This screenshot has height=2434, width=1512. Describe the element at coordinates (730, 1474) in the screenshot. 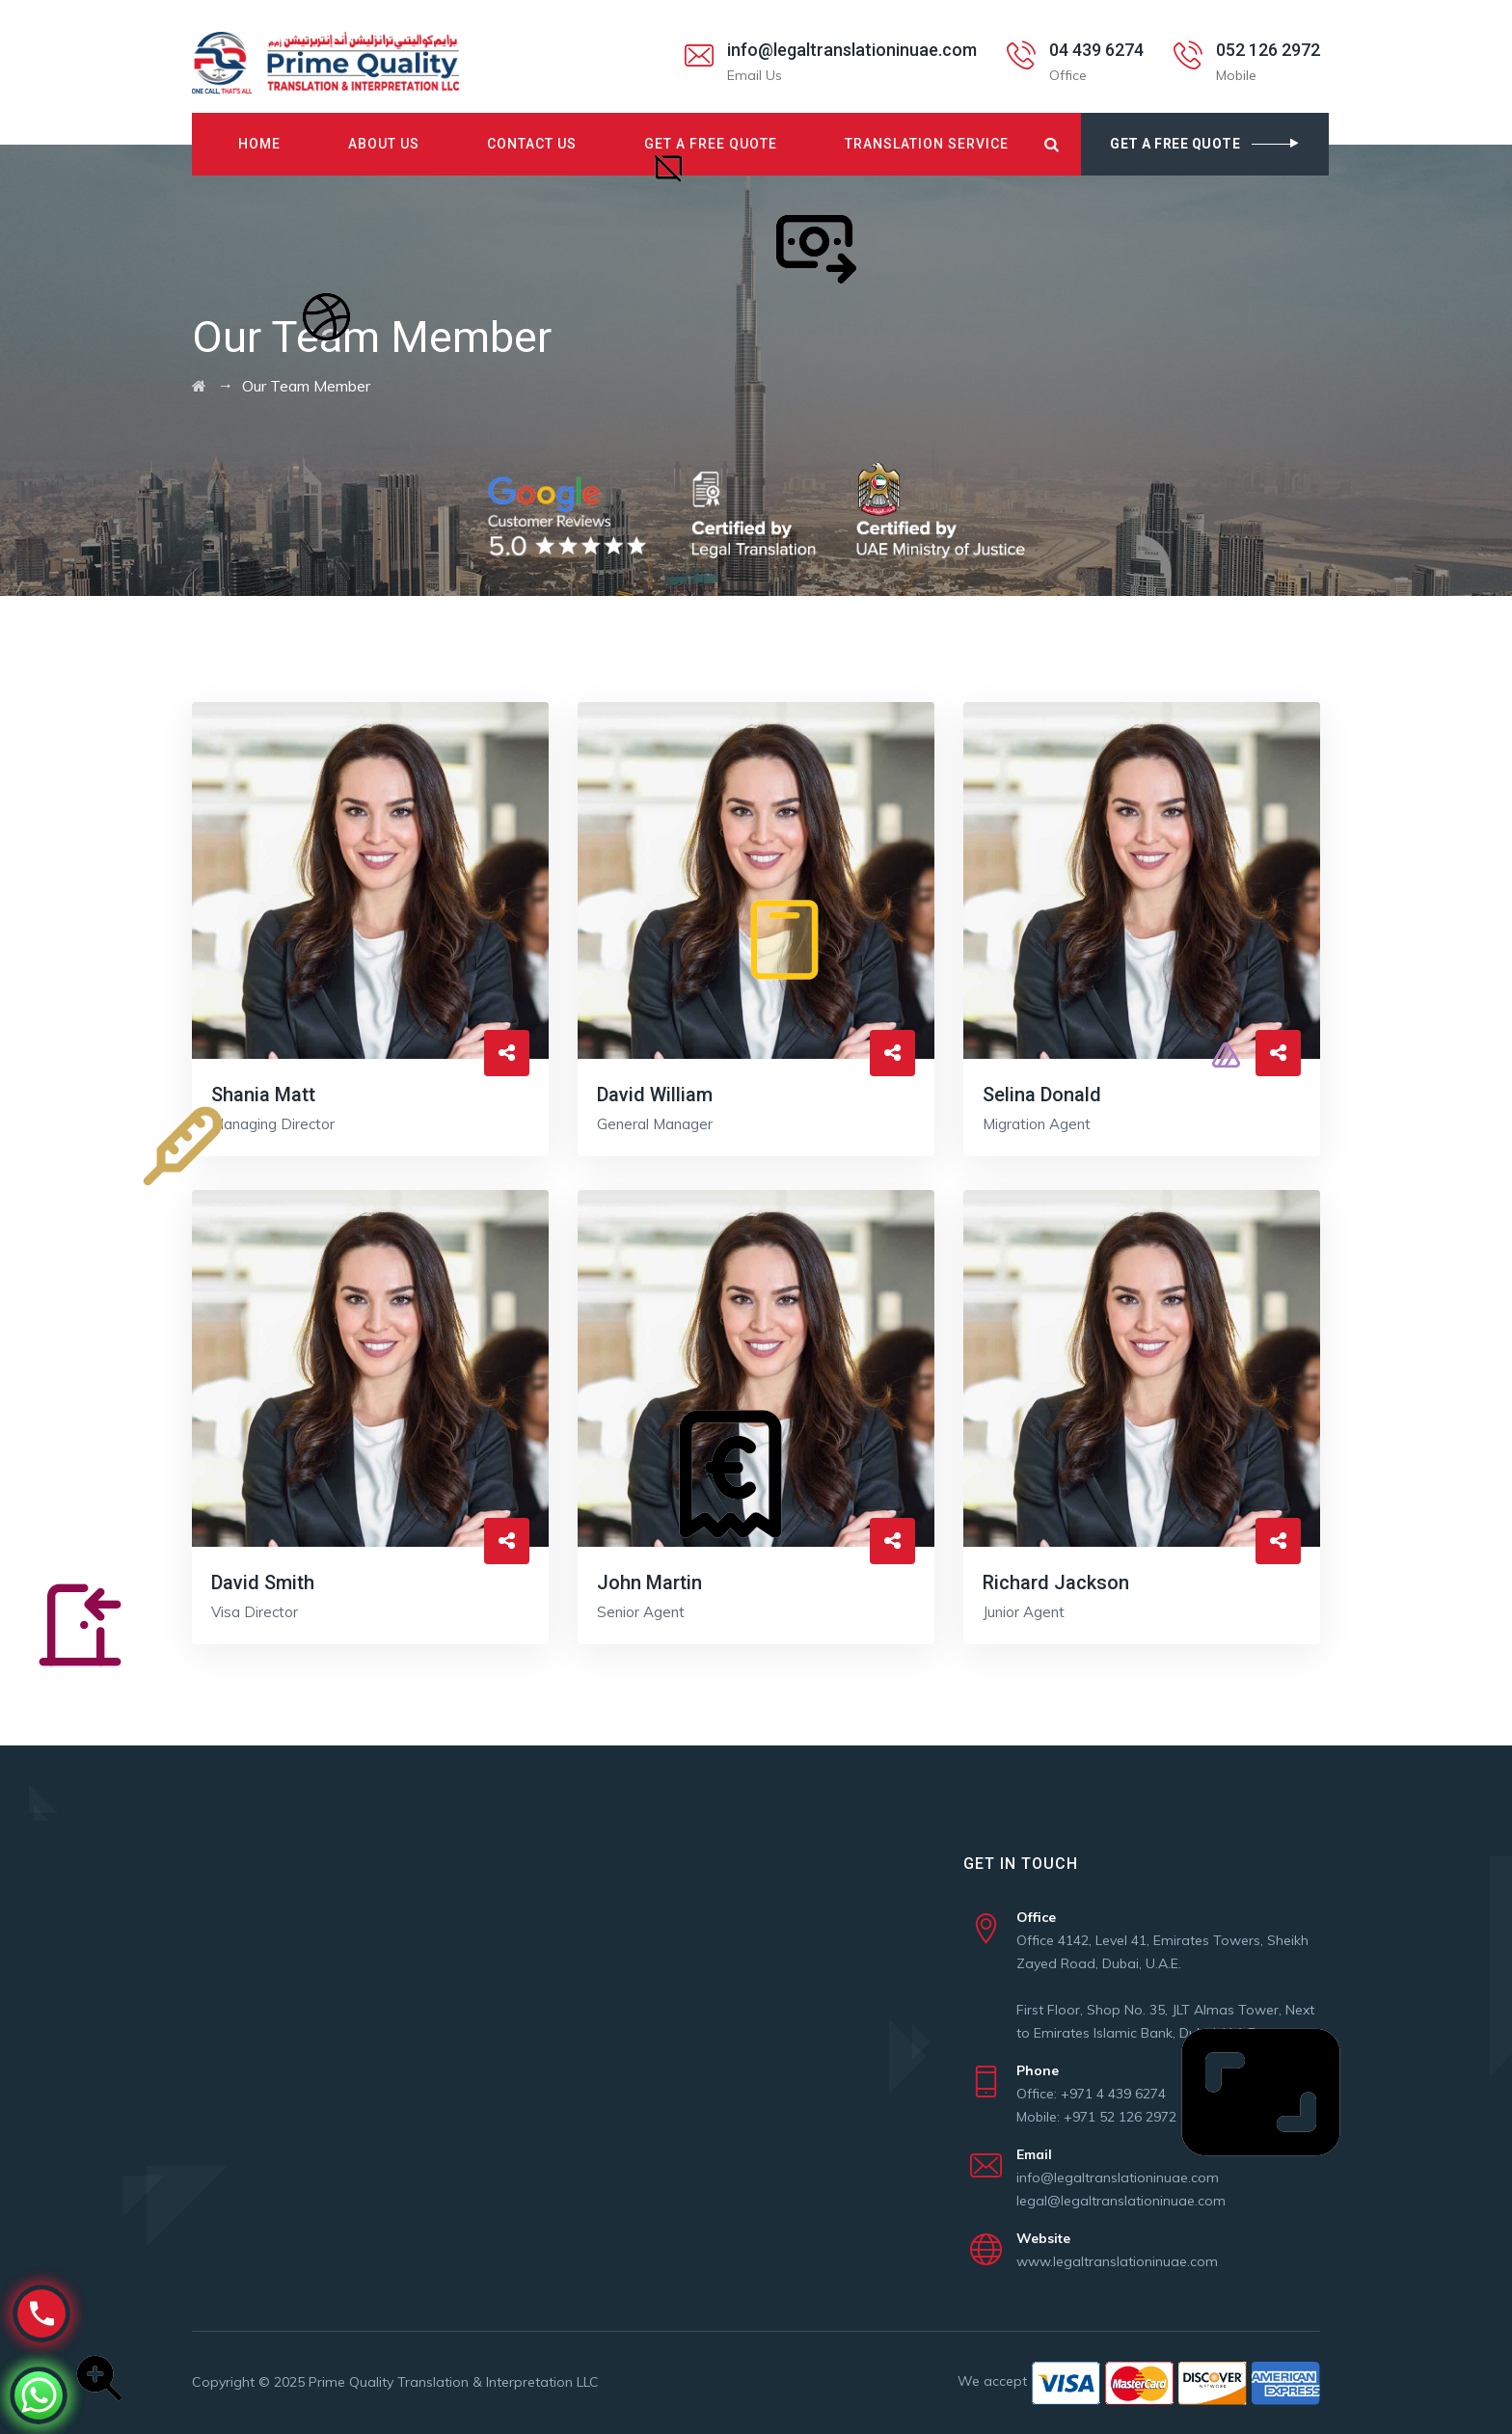

I see `view euro transaction receipt` at that location.